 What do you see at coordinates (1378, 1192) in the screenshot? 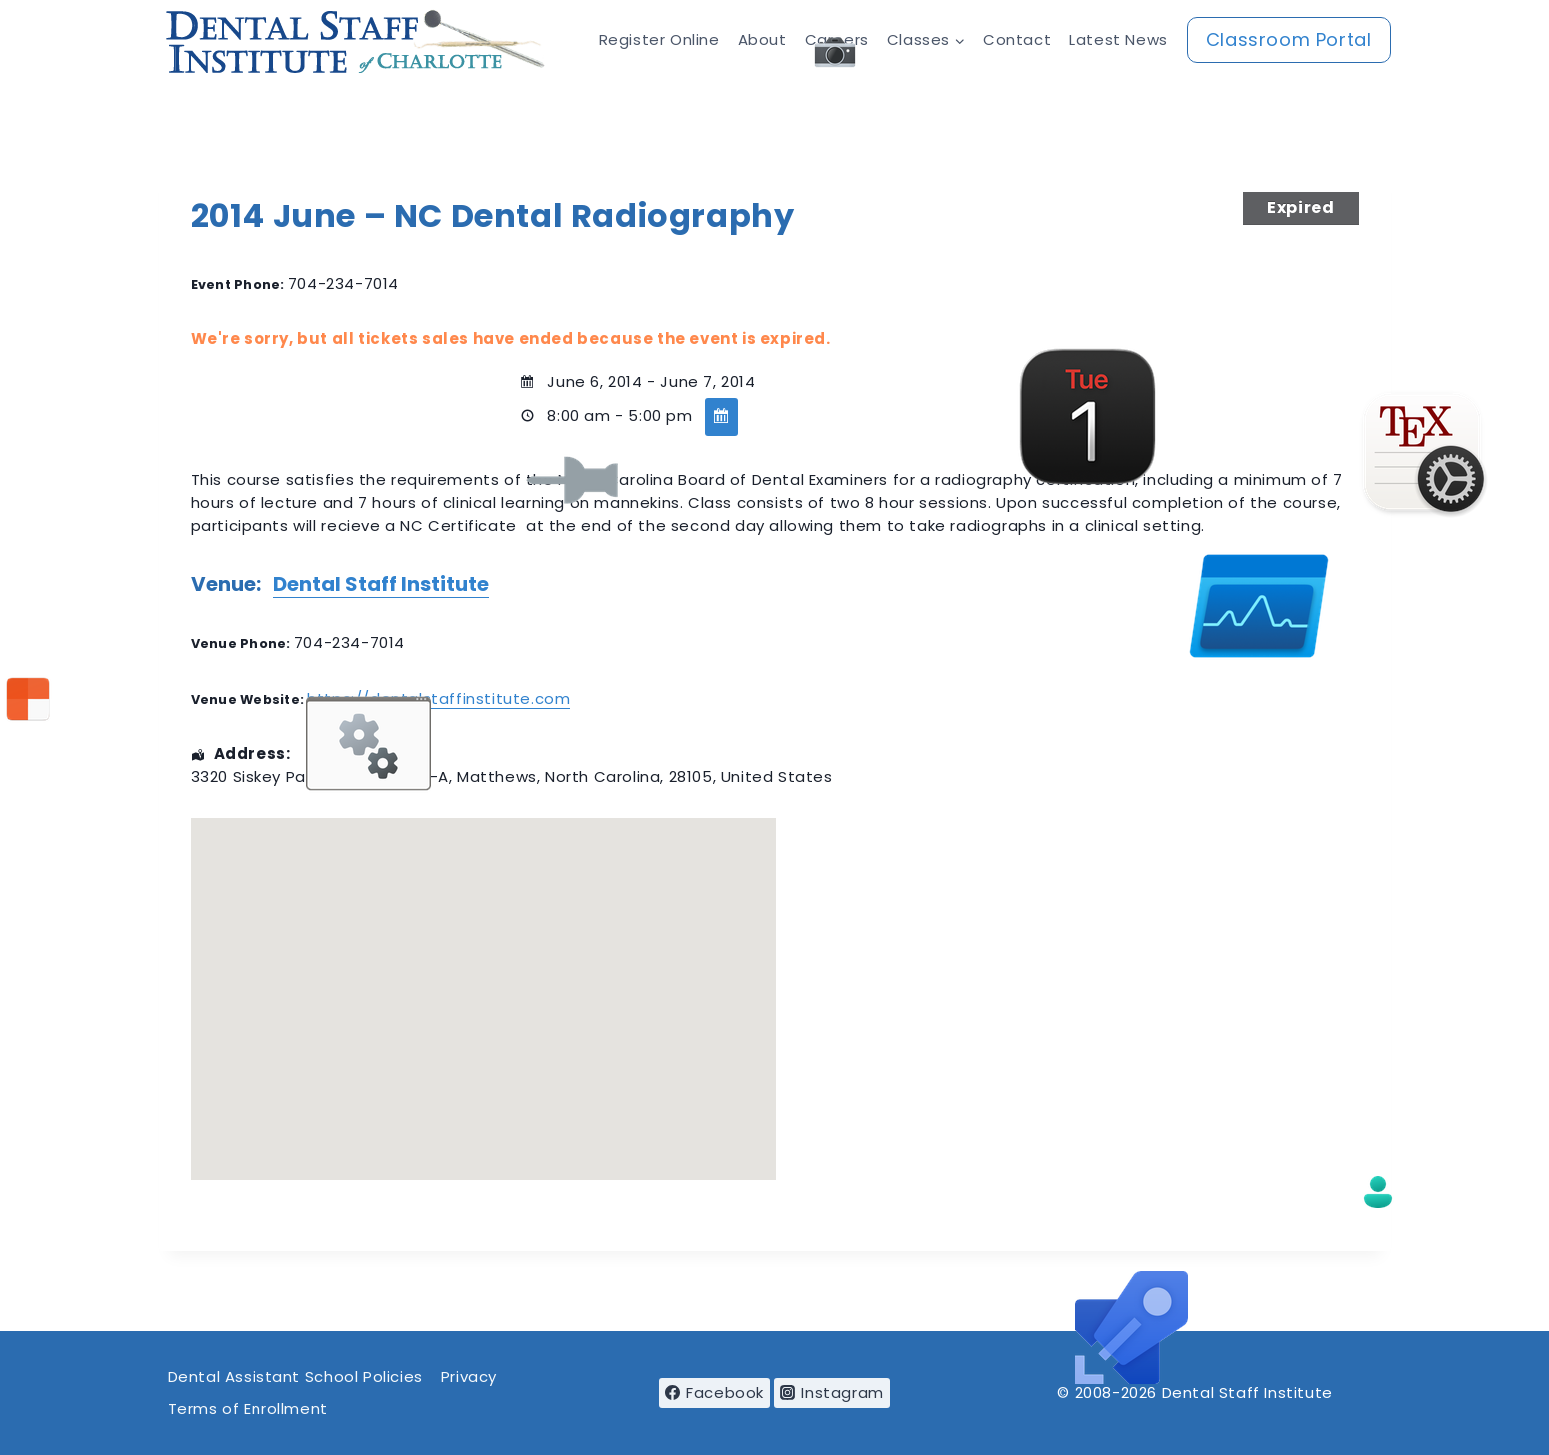
I see `view user profile` at bounding box center [1378, 1192].